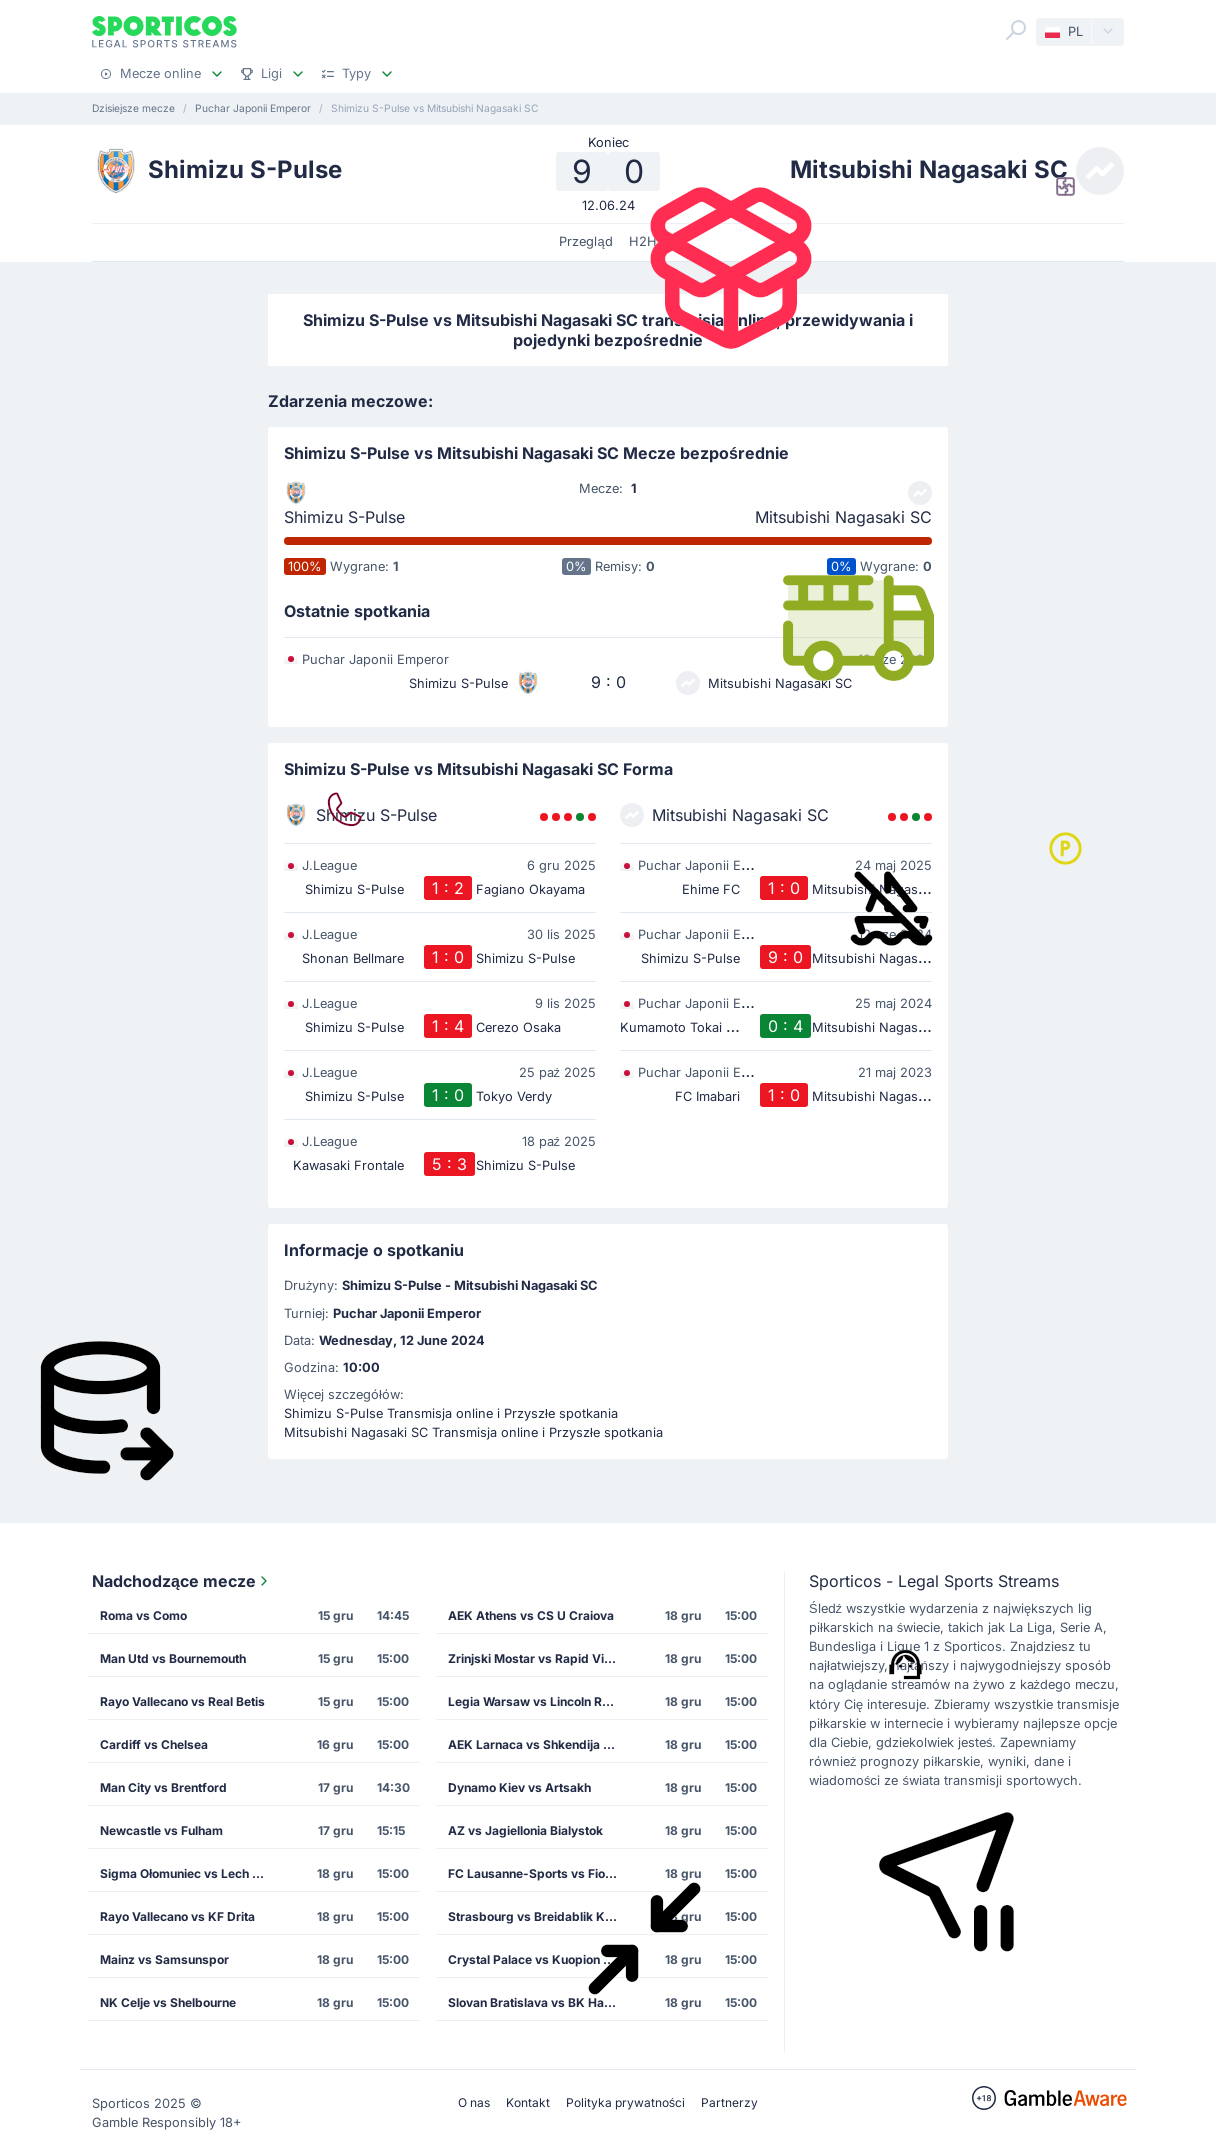 The height and width of the screenshot is (2148, 1216). Describe the element at coordinates (853, 620) in the screenshot. I see `fire department or emergency services` at that location.